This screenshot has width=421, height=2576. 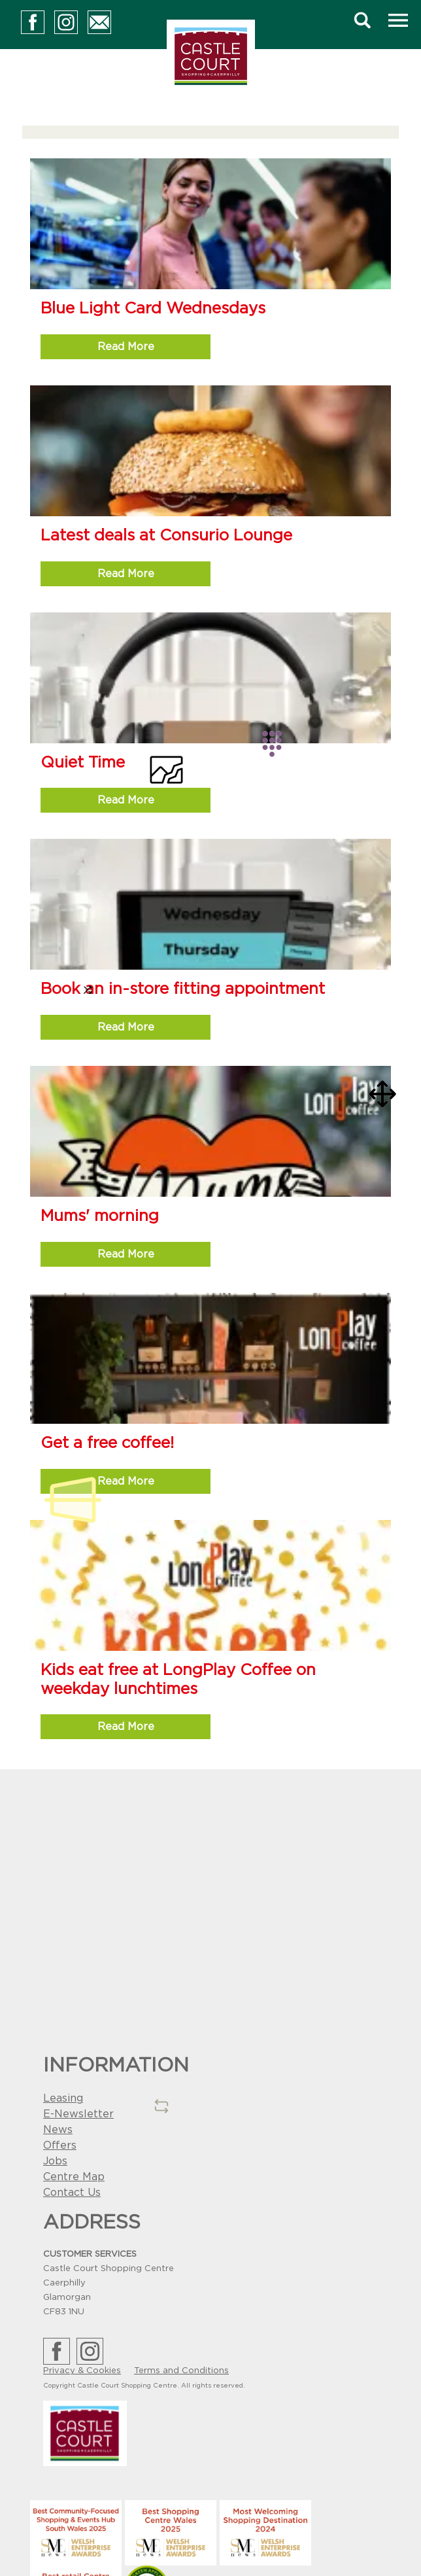 I want to click on indicates a broken or corrupted image file, so click(x=166, y=769).